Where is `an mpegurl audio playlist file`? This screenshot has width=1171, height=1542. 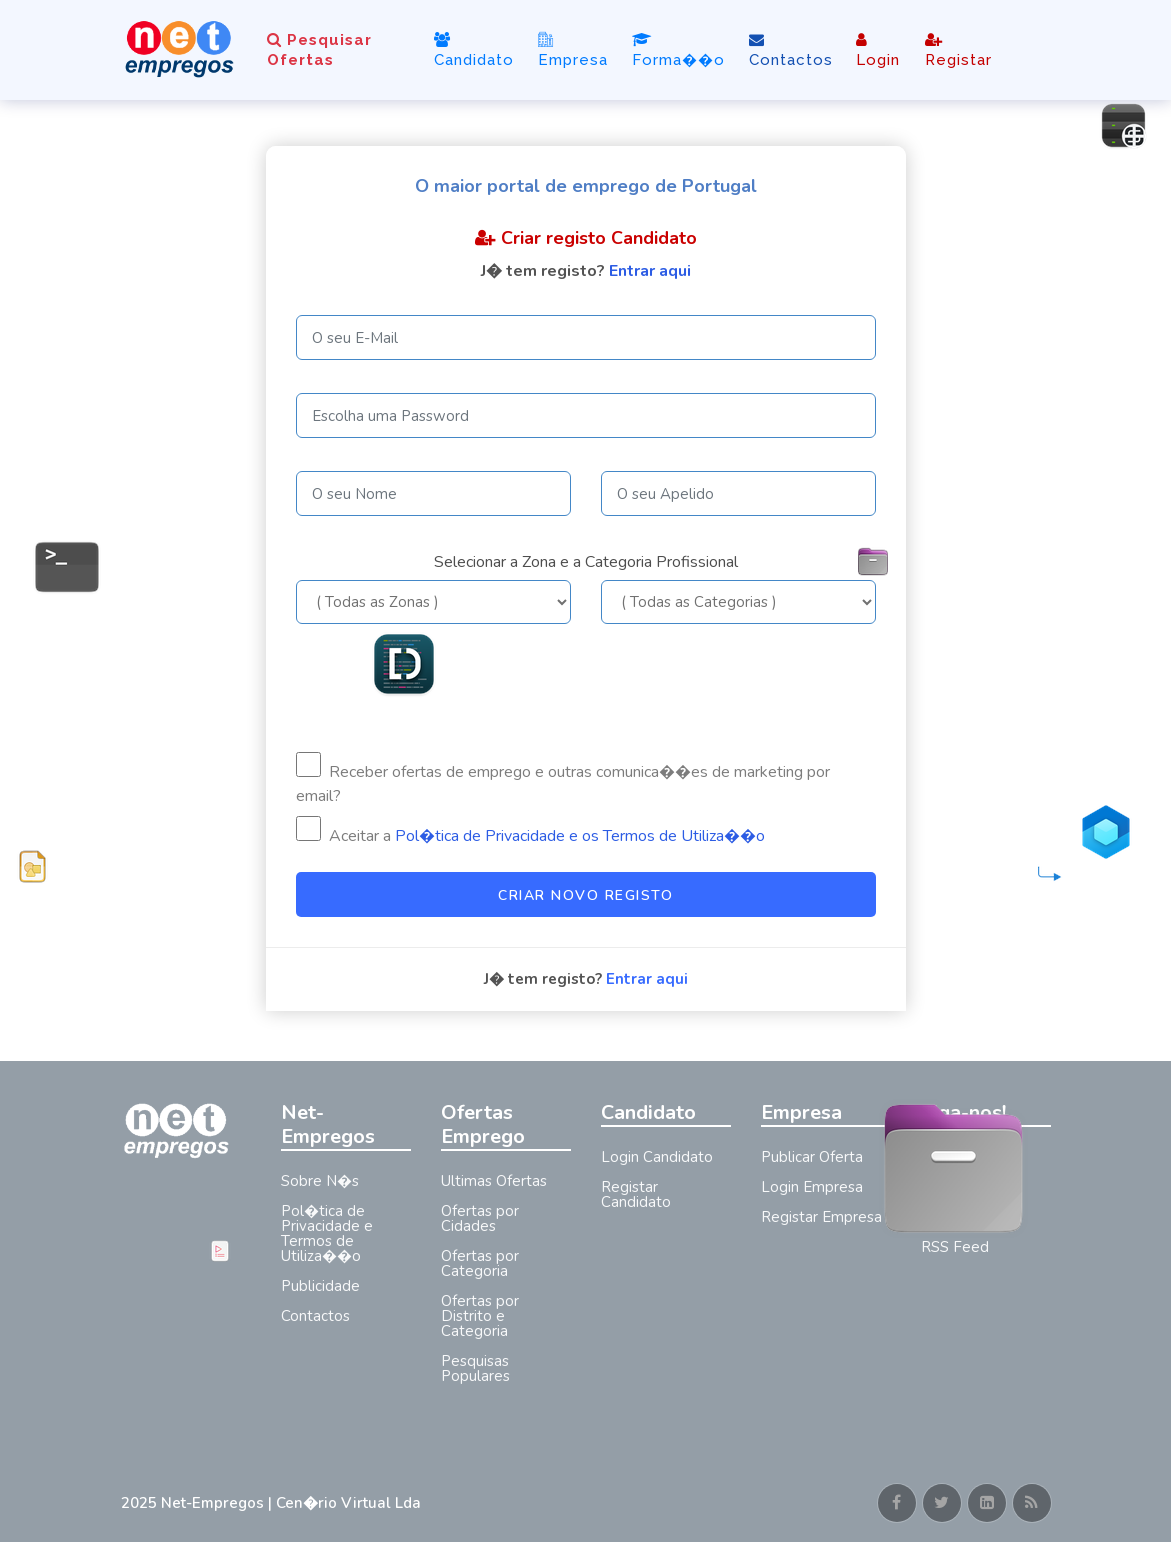 an mpegurl audio playlist file is located at coordinates (220, 1251).